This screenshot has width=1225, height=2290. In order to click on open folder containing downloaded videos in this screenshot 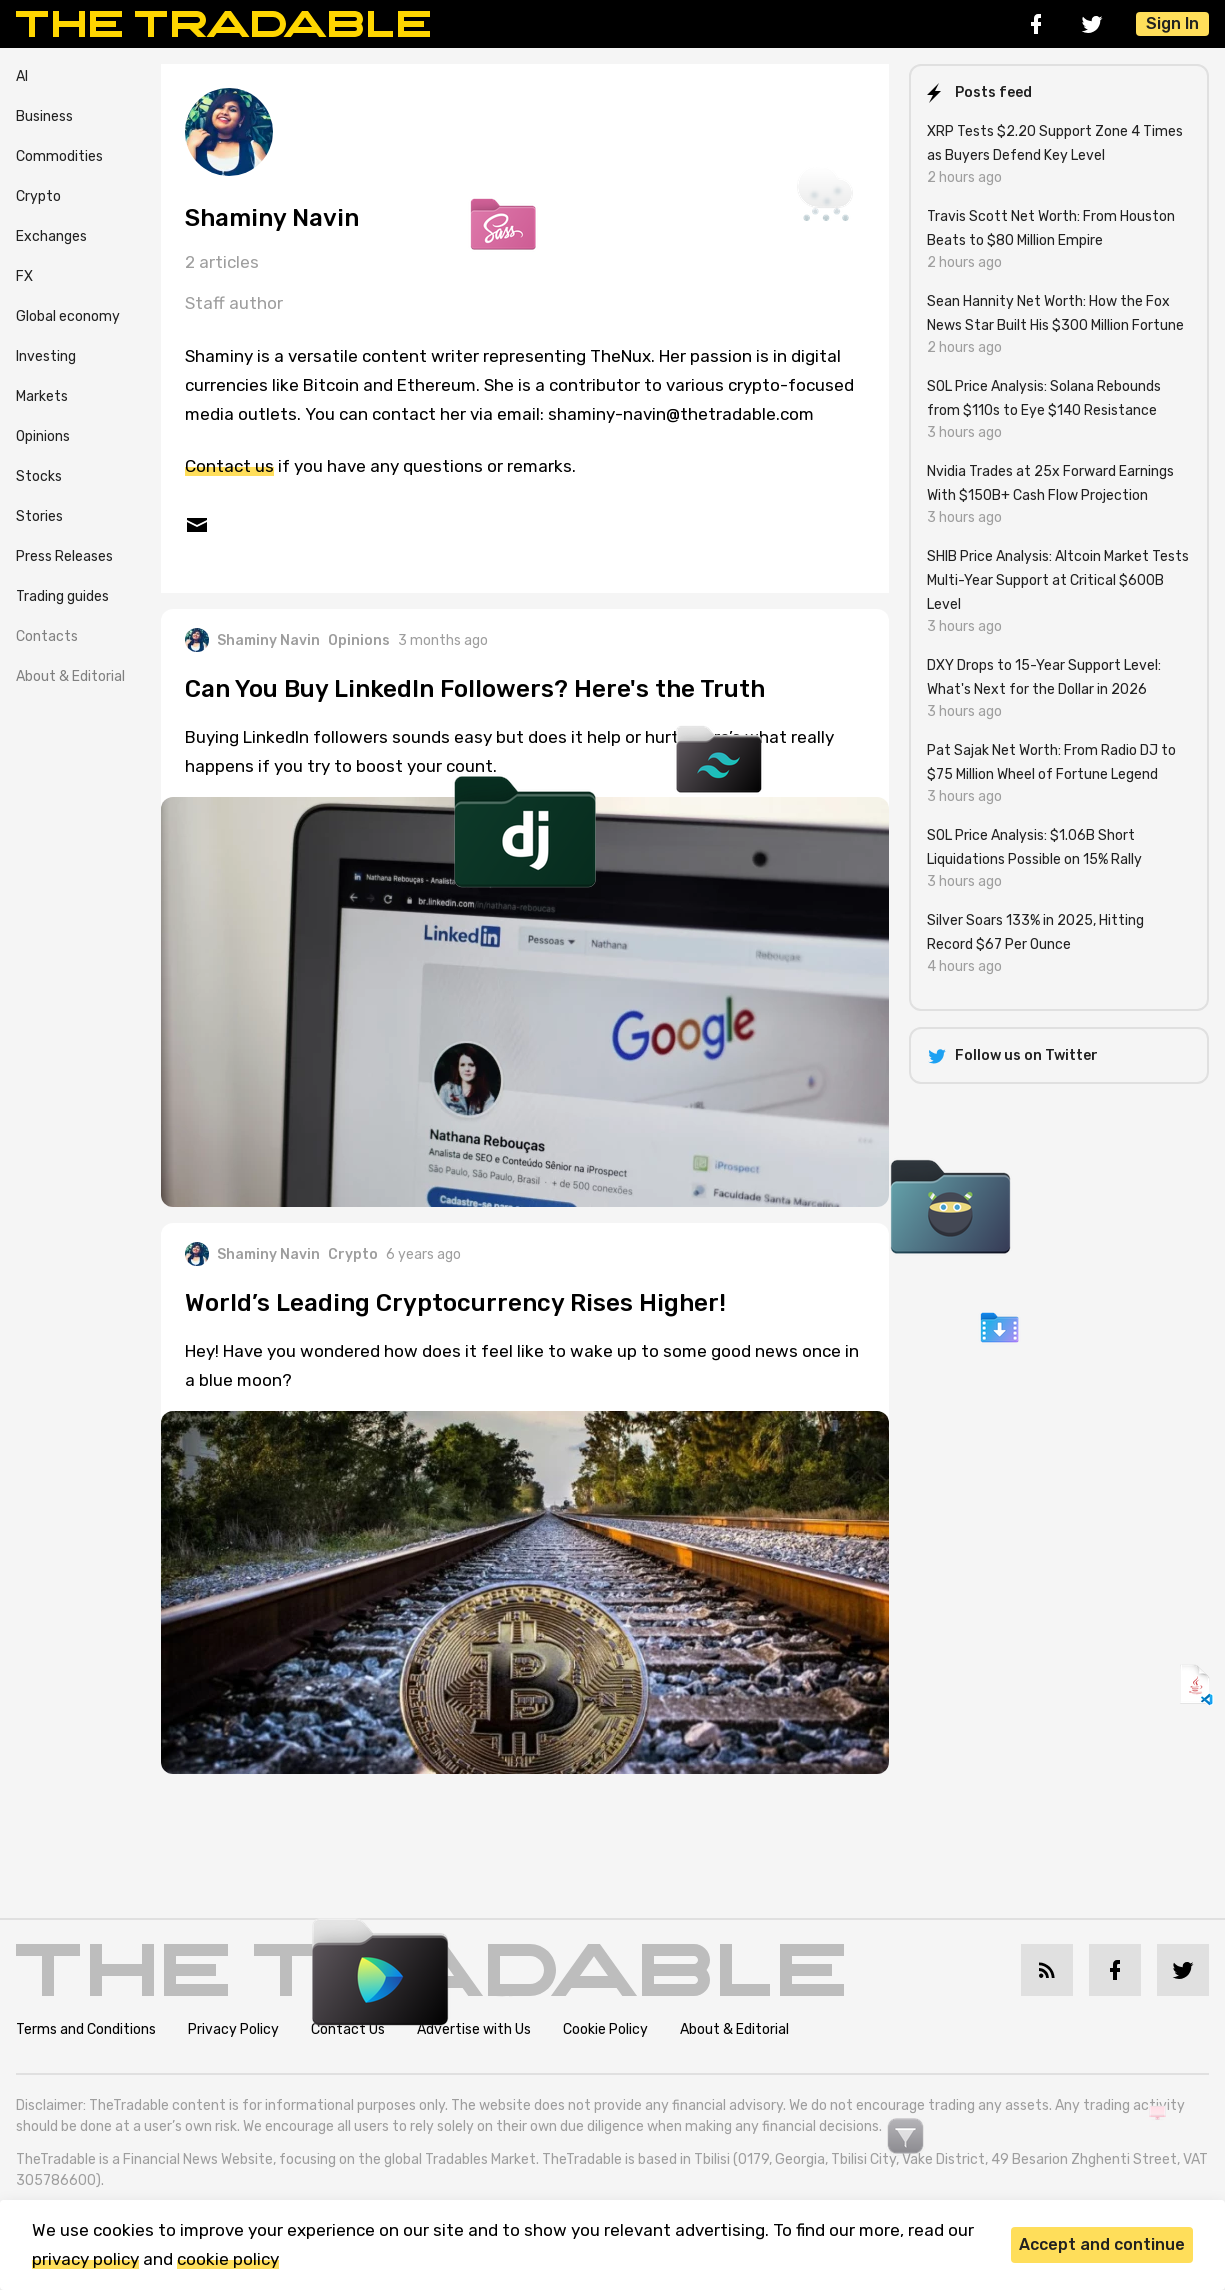, I will do `click(999, 1328)`.